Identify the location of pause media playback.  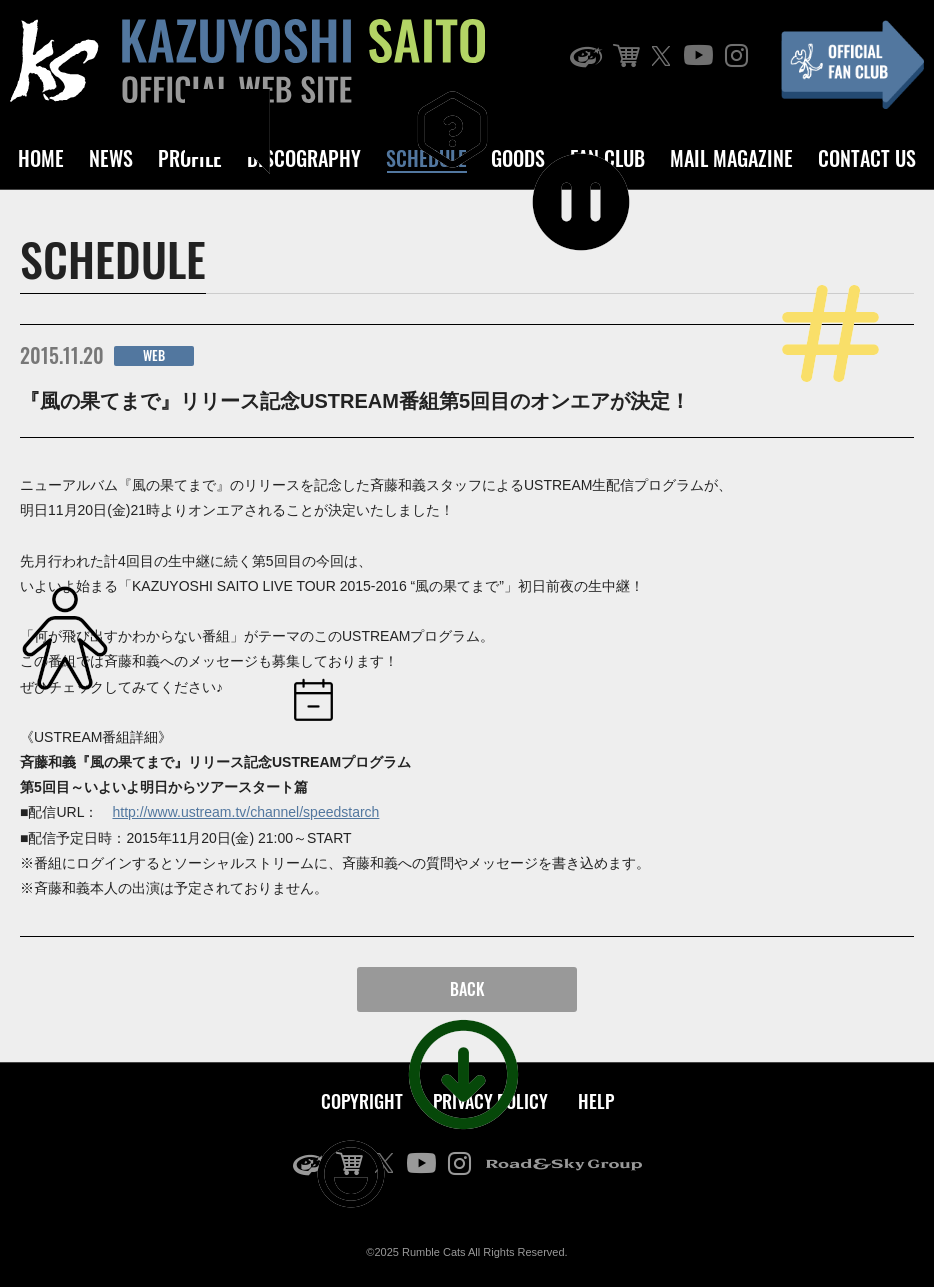
(581, 202).